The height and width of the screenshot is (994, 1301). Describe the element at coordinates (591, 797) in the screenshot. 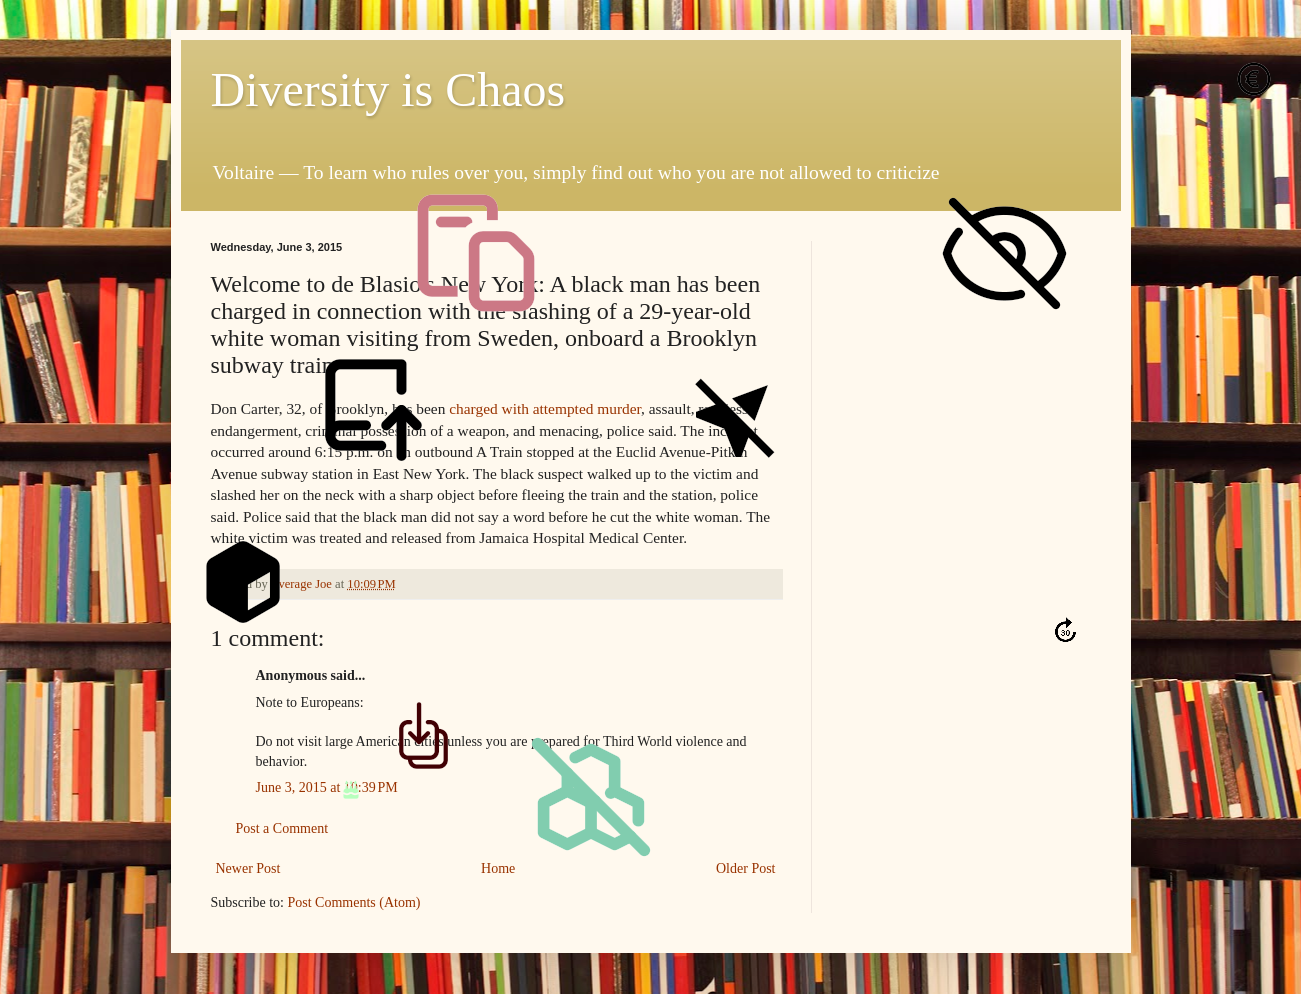

I see `disable hexagonal grid or honeycomb view` at that location.